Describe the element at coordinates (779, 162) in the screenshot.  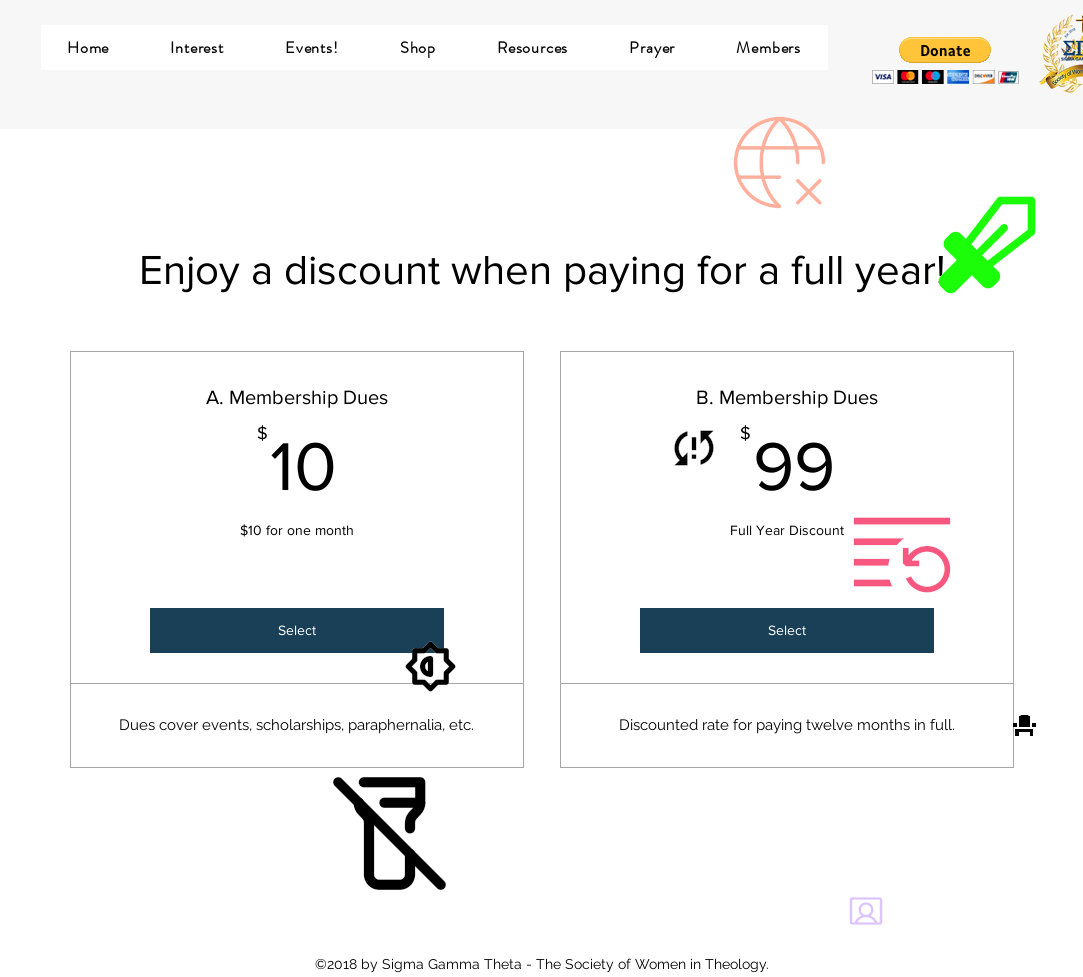
I see `no internet connection` at that location.